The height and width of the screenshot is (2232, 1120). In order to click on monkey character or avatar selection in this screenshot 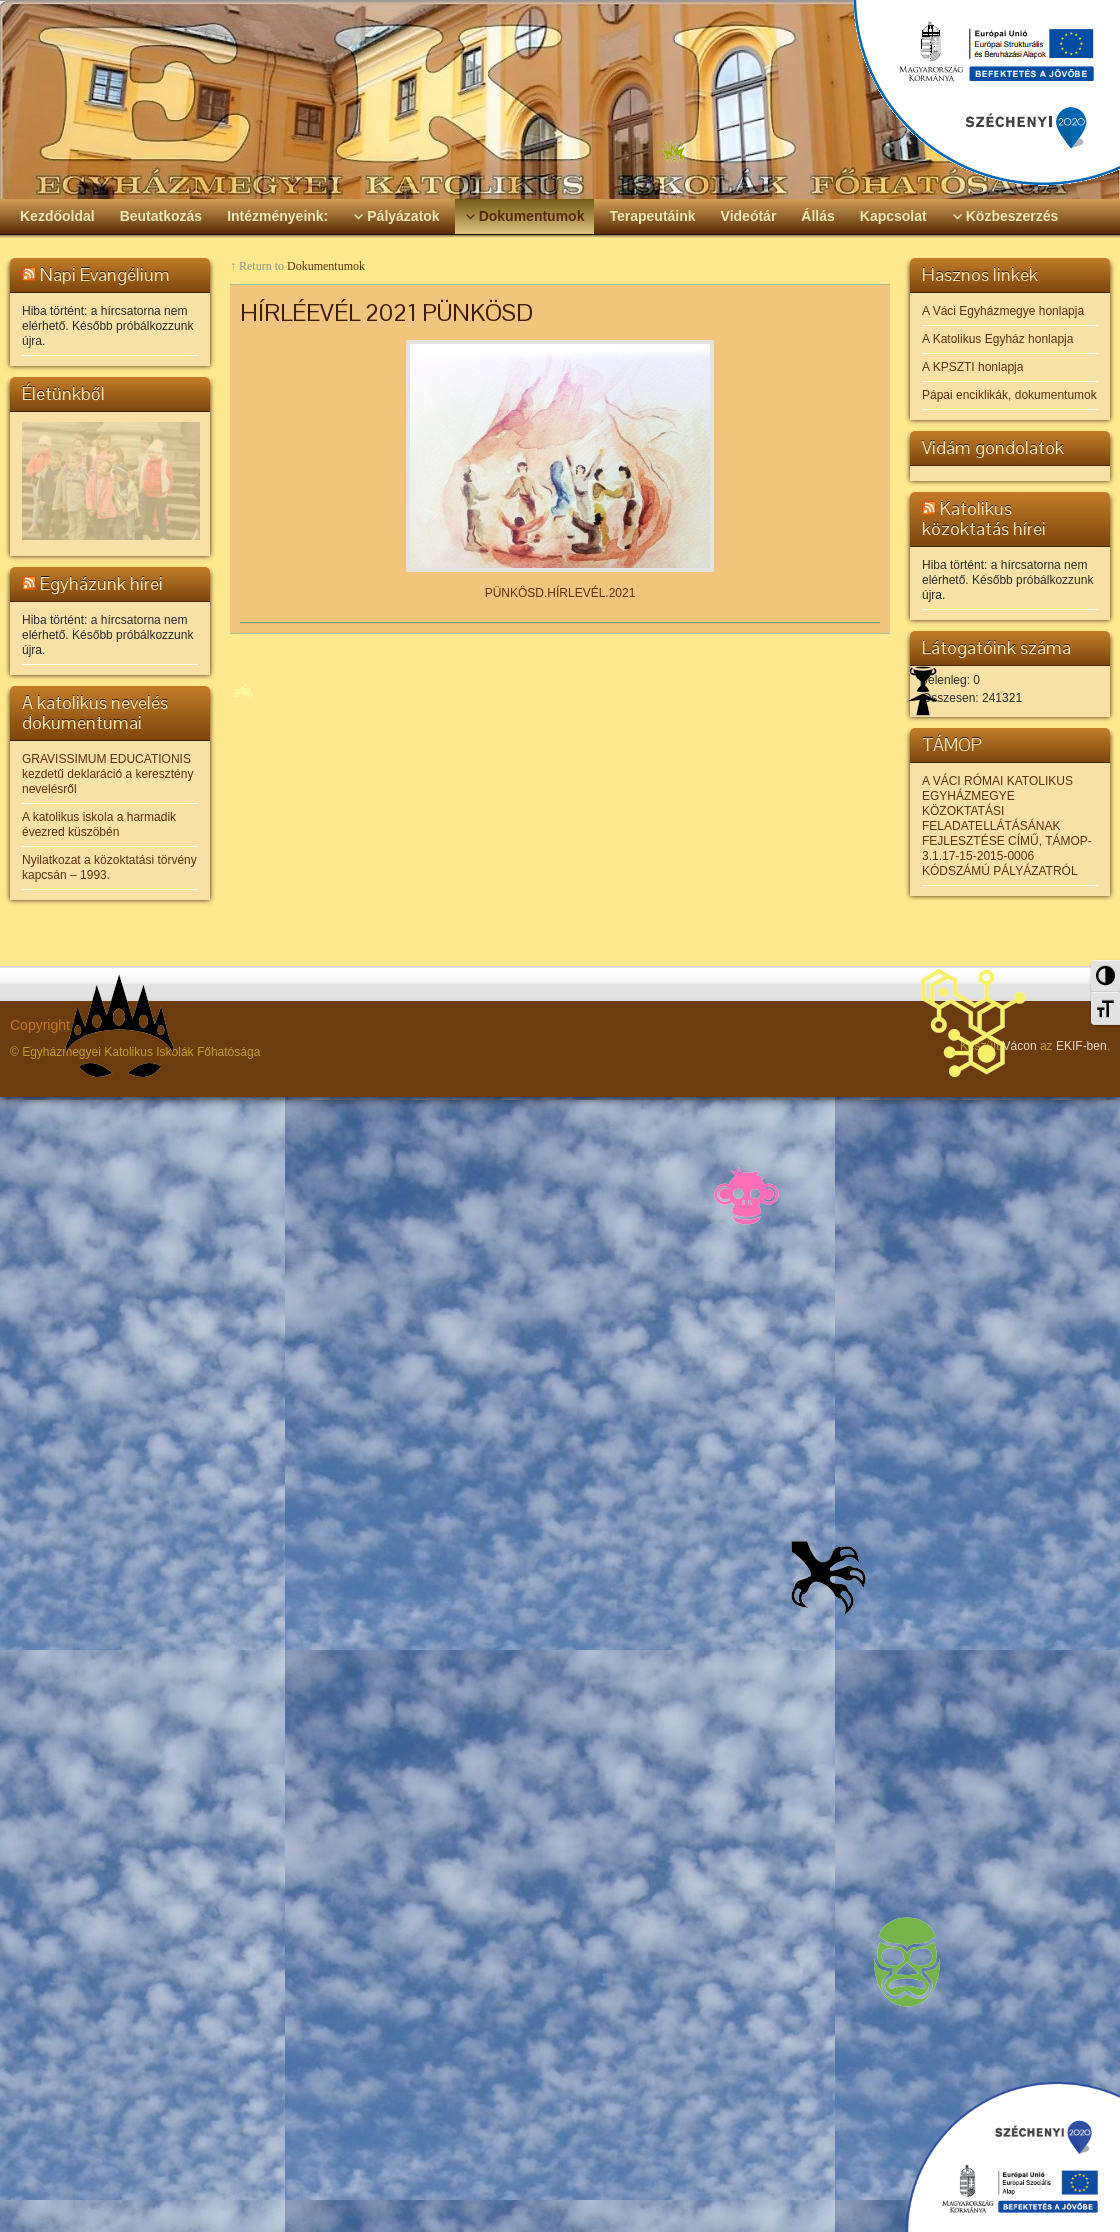, I will do `click(746, 1198)`.